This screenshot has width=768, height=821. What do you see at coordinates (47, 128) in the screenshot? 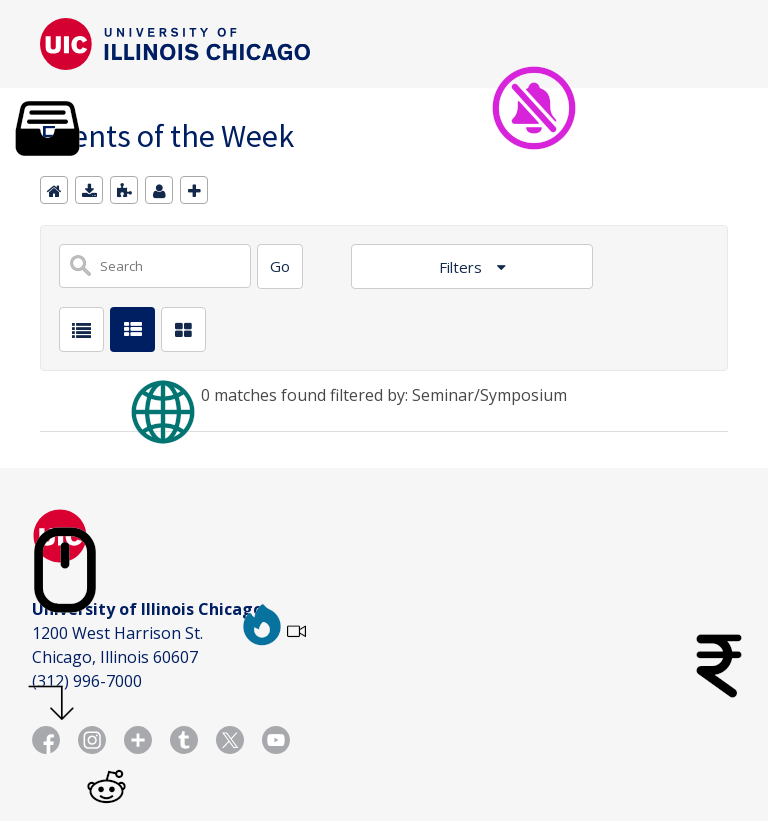
I see `view inbox or received files` at bounding box center [47, 128].